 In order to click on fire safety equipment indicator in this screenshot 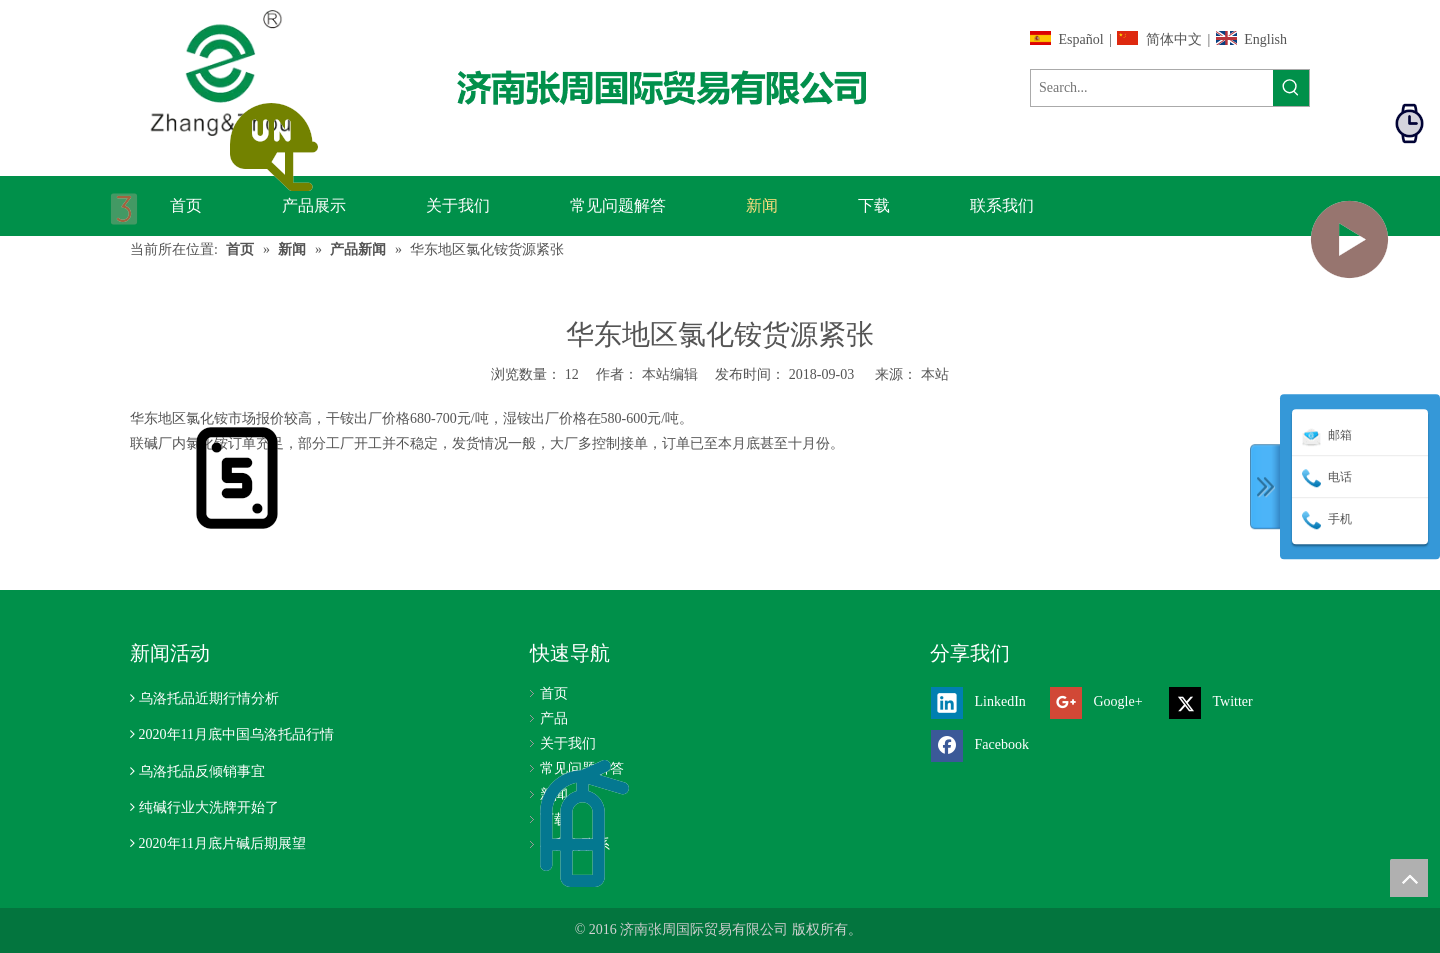, I will do `click(578, 824)`.